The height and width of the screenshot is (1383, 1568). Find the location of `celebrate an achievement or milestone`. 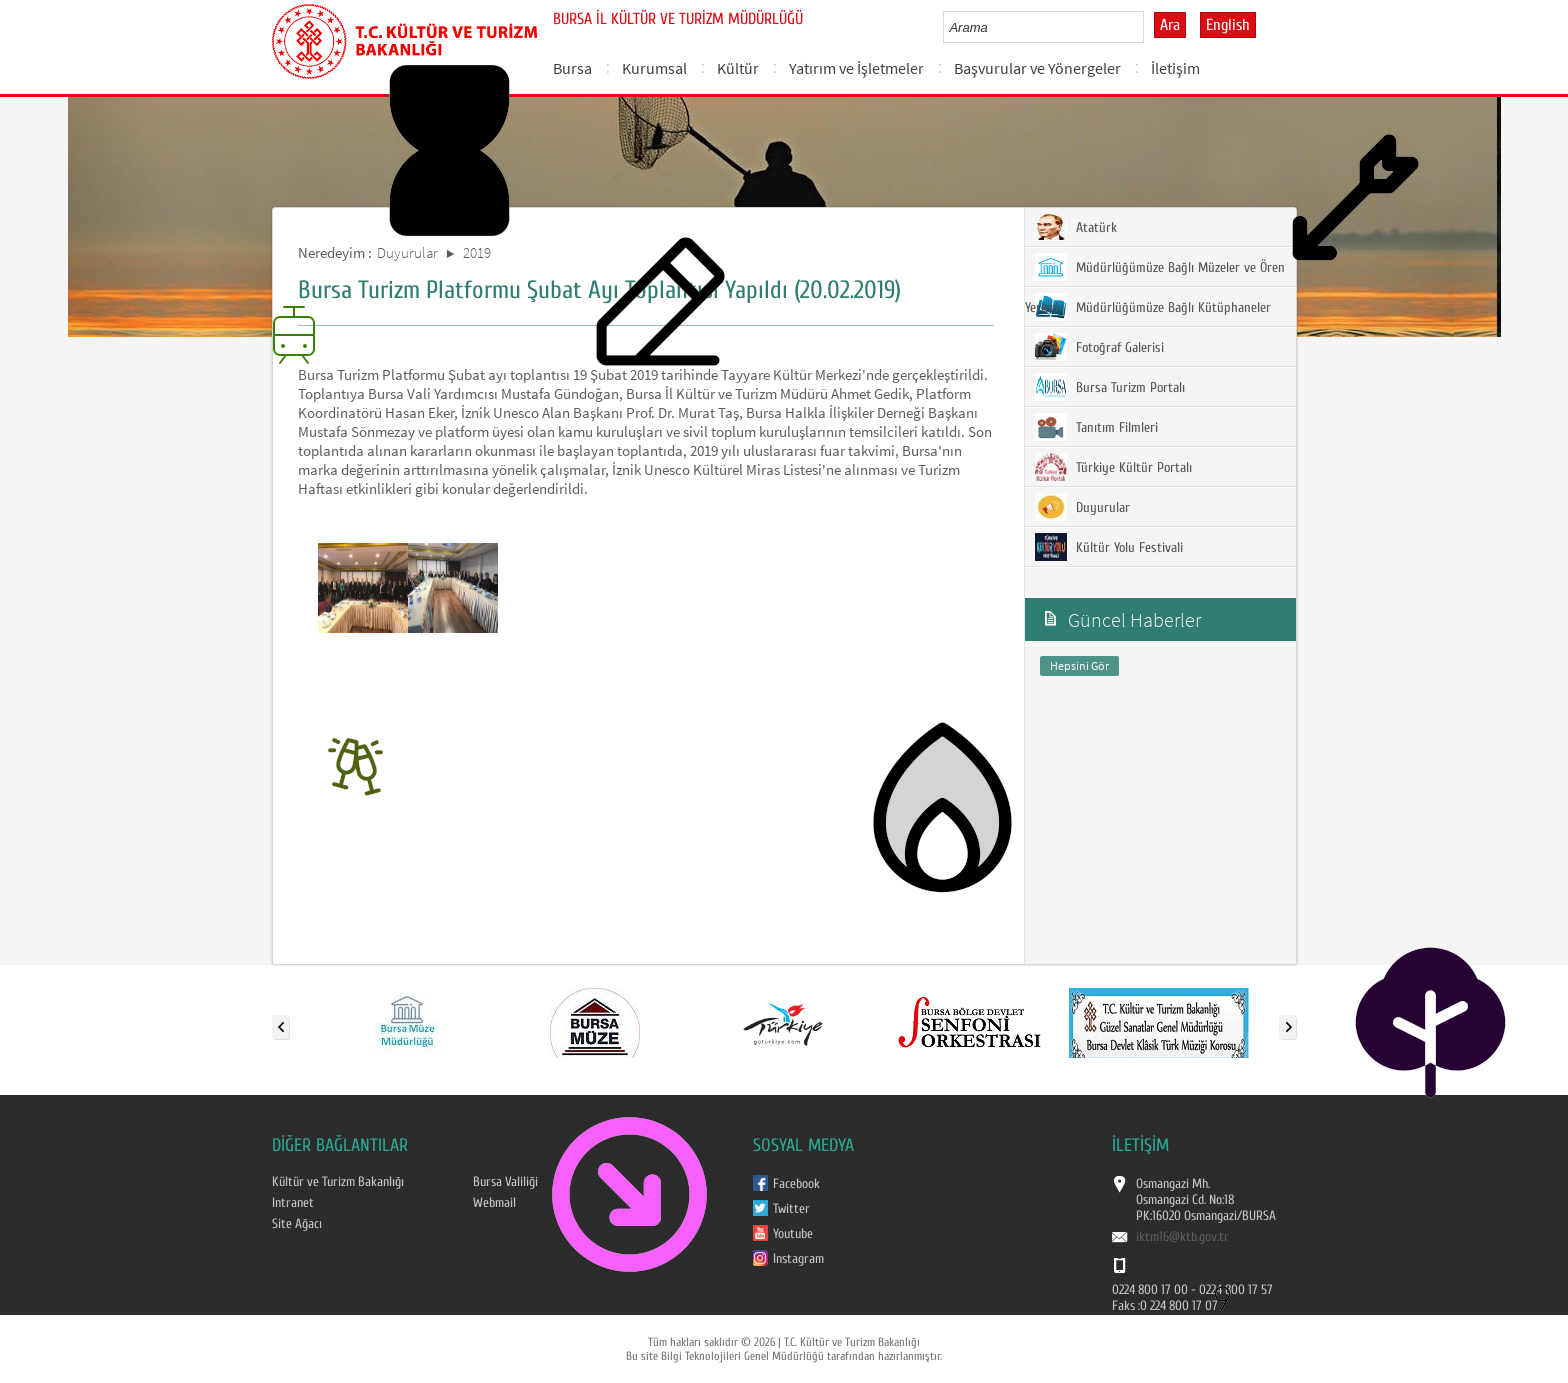

celebrate an achievement or milestone is located at coordinates (356, 766).